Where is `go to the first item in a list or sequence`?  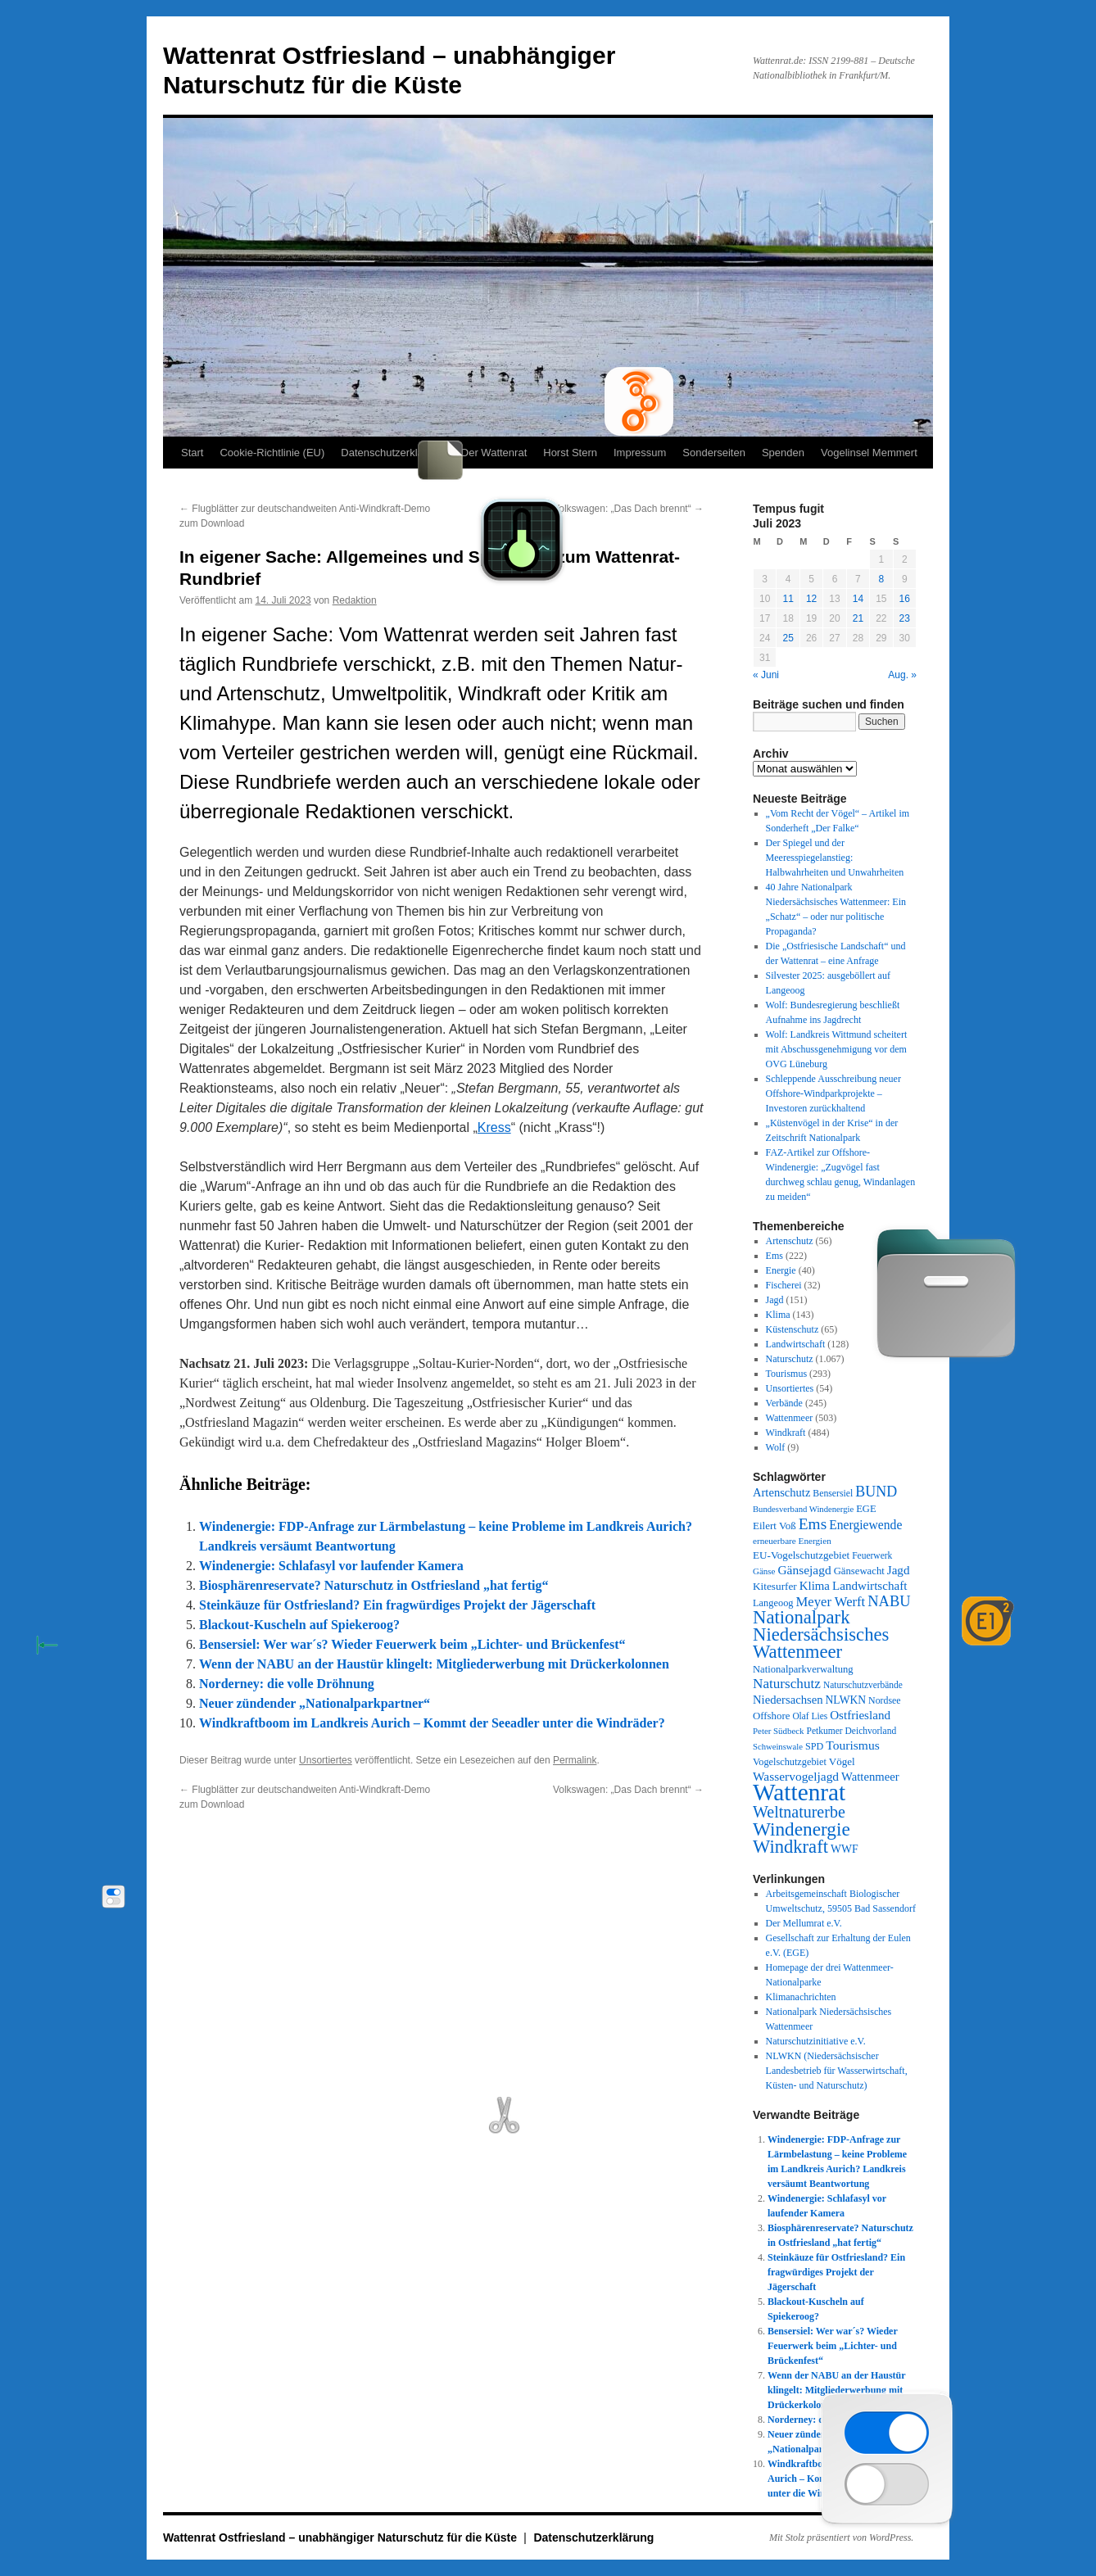 go to the first item in a list or sequence is located at coordinates (47, 1645).